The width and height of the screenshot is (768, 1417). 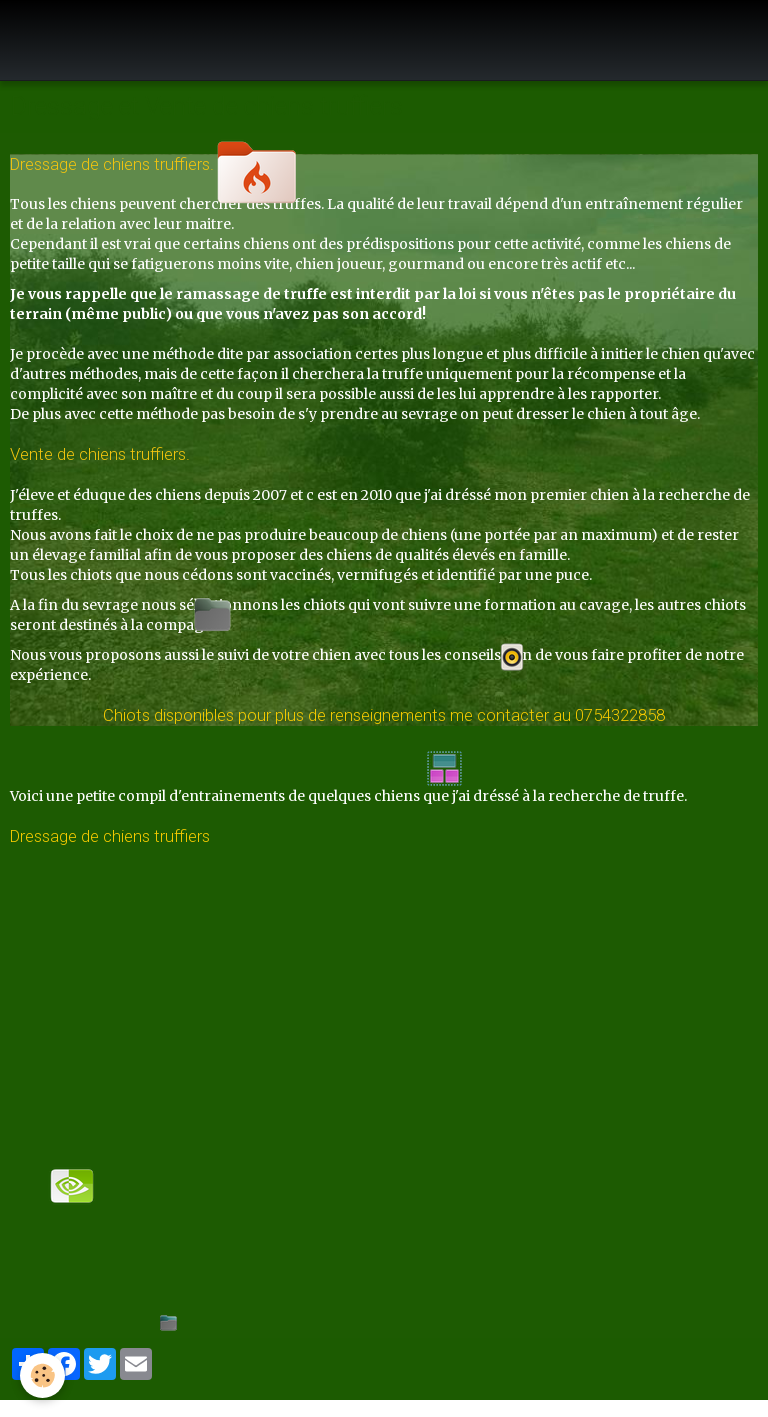 What do you see at coordinates (212, 614) in the screenshot?
I see `drop files here to add to folder` at bounding box center [212, 614].